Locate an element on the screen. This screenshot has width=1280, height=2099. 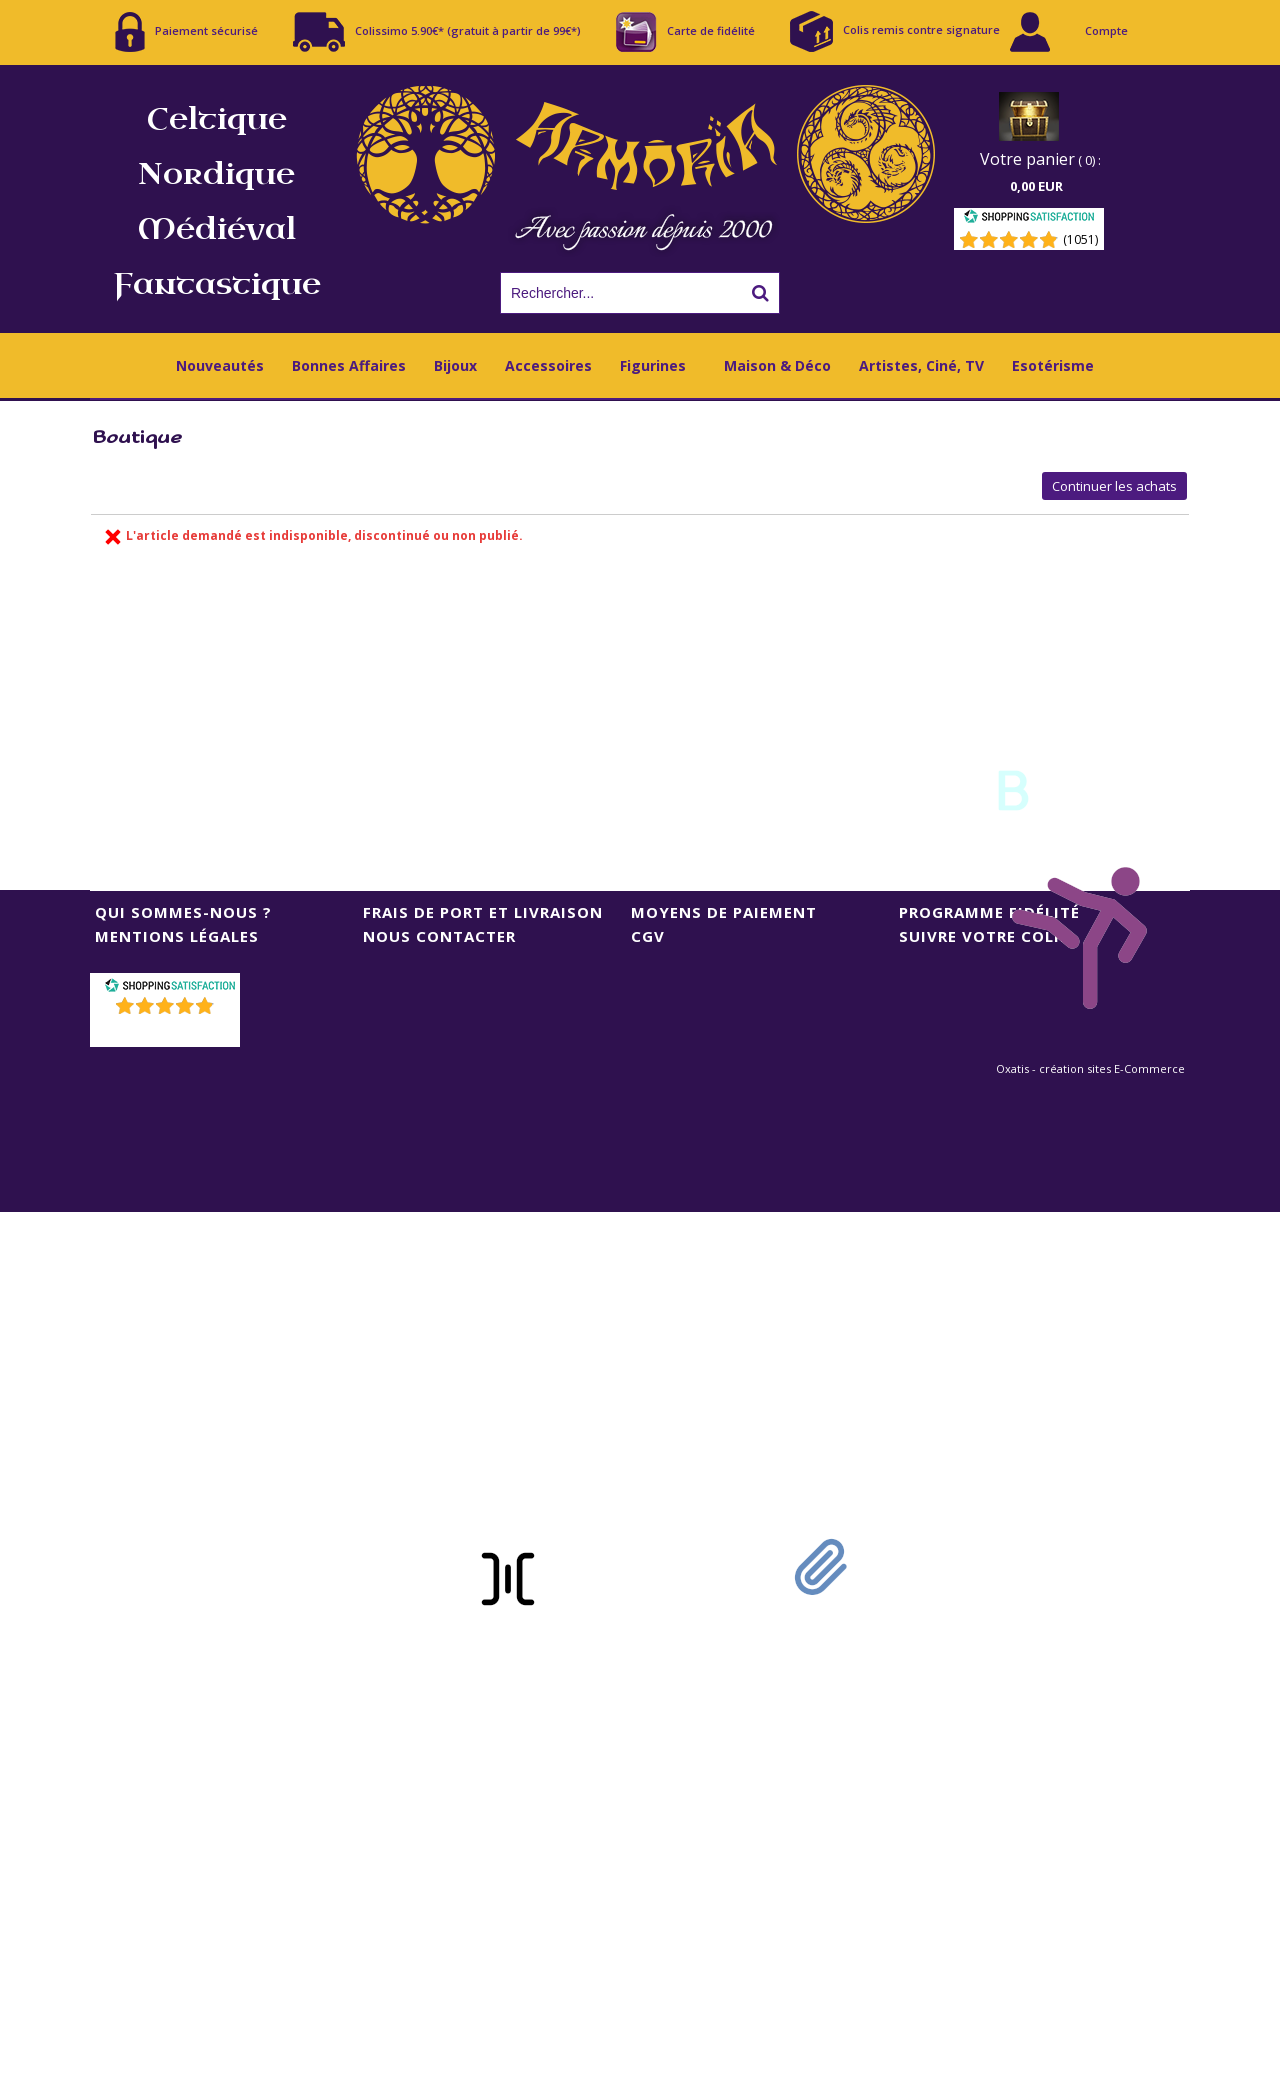
adjust horizontal spacing between elements is located at coordinates (508, 1579).